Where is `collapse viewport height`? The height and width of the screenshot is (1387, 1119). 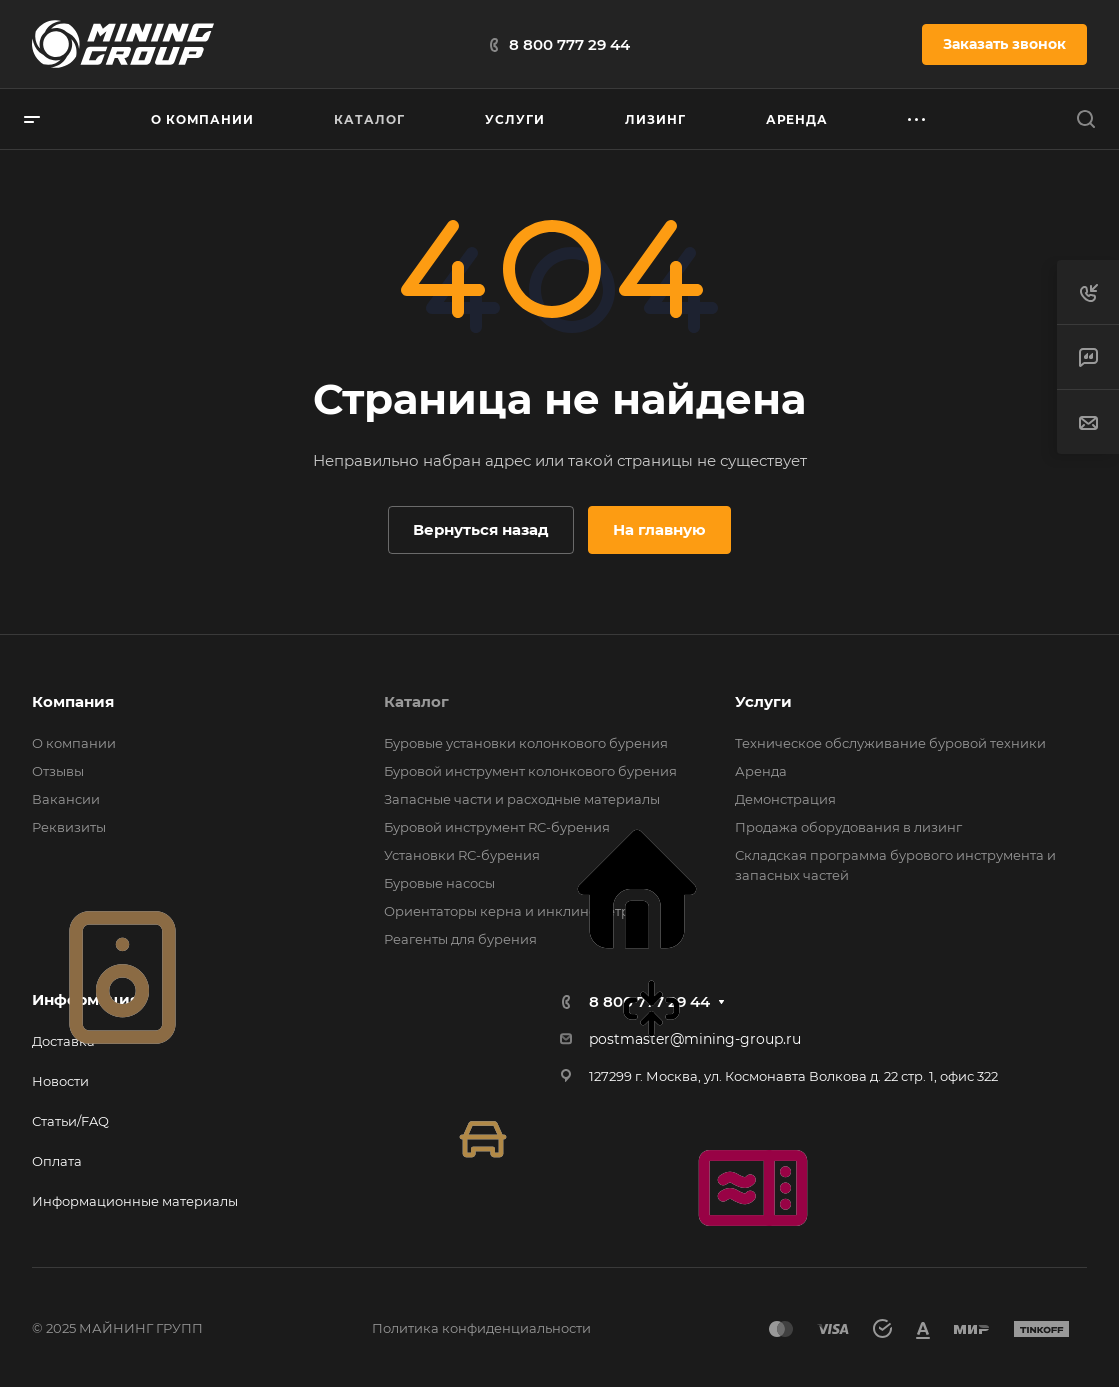
collapse viewport height is located at coordinates (651, 1008).